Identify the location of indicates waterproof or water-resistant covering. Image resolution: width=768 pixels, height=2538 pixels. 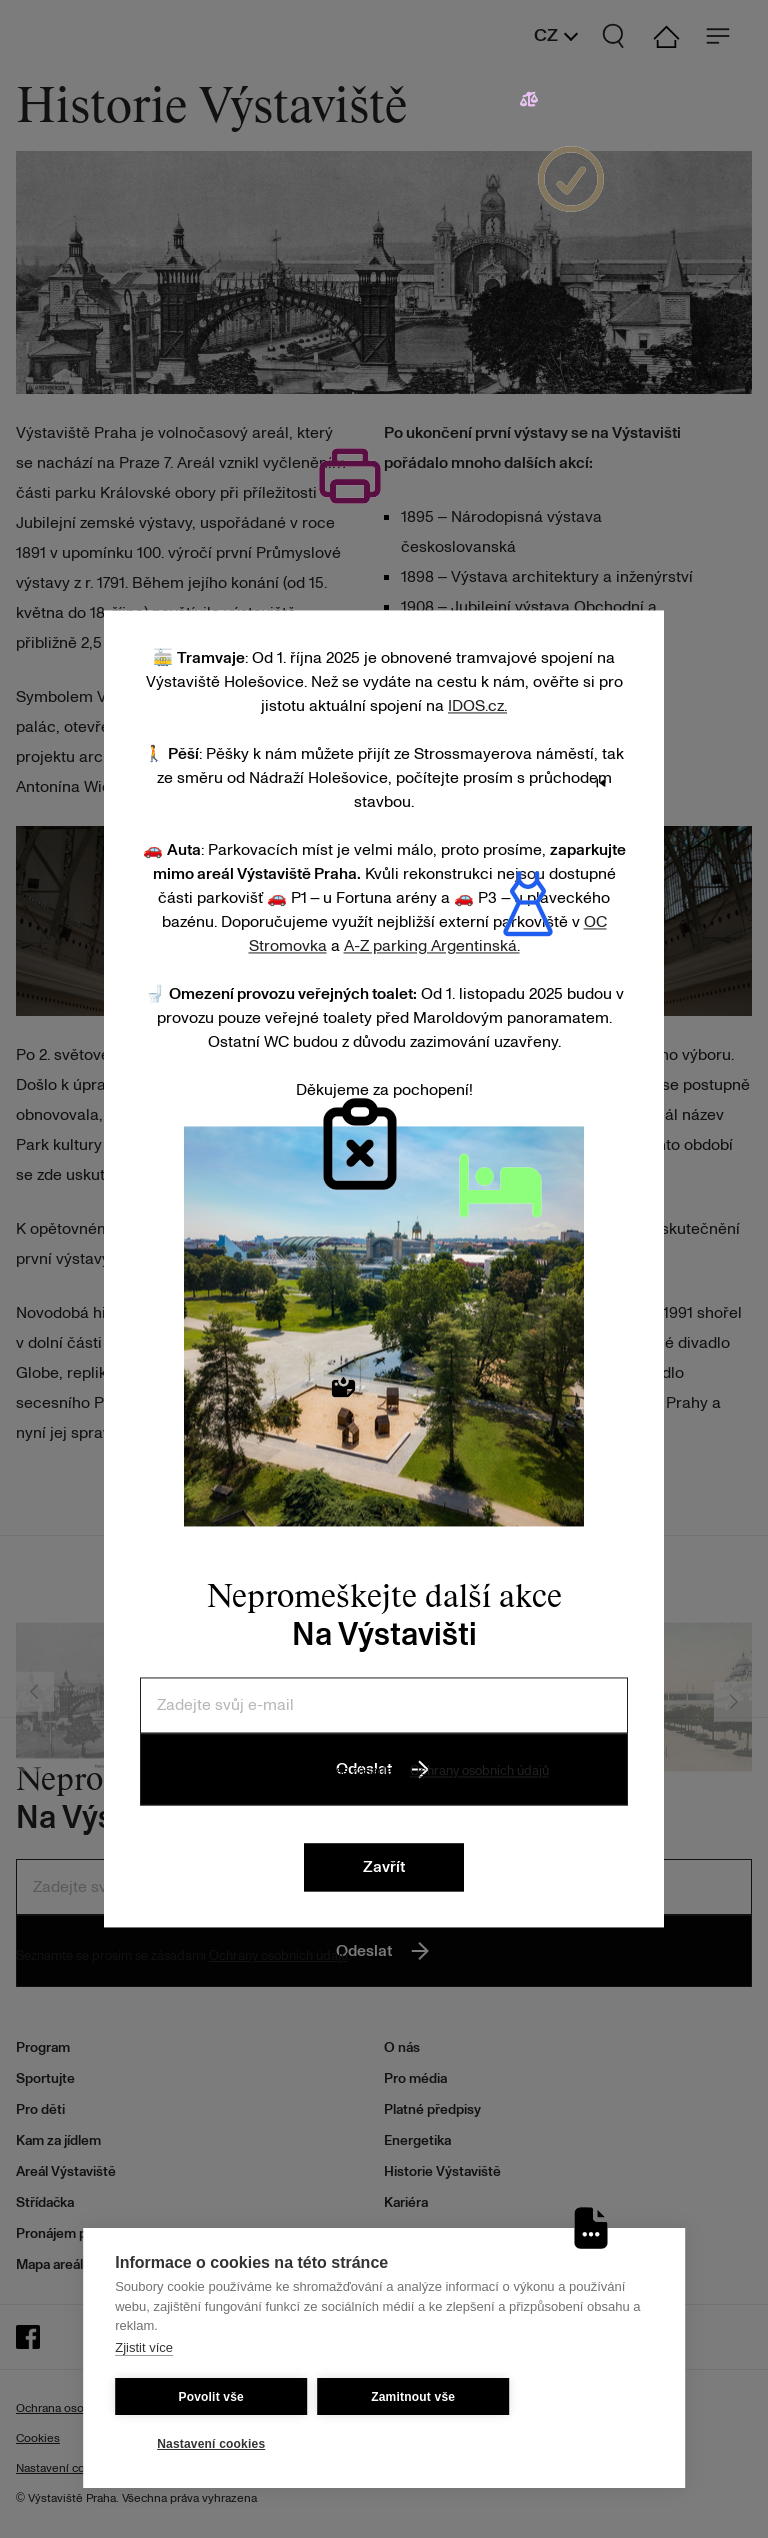
(343, 1388).